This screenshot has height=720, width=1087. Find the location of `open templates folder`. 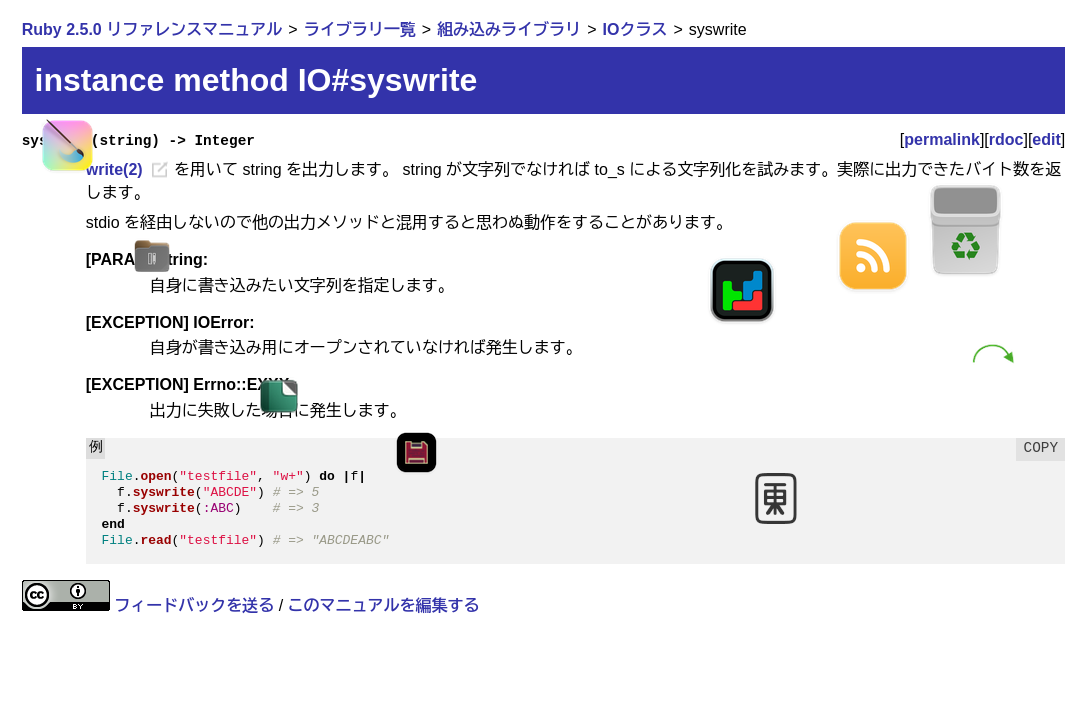

open templates folder is located at coordinates (152, 256).